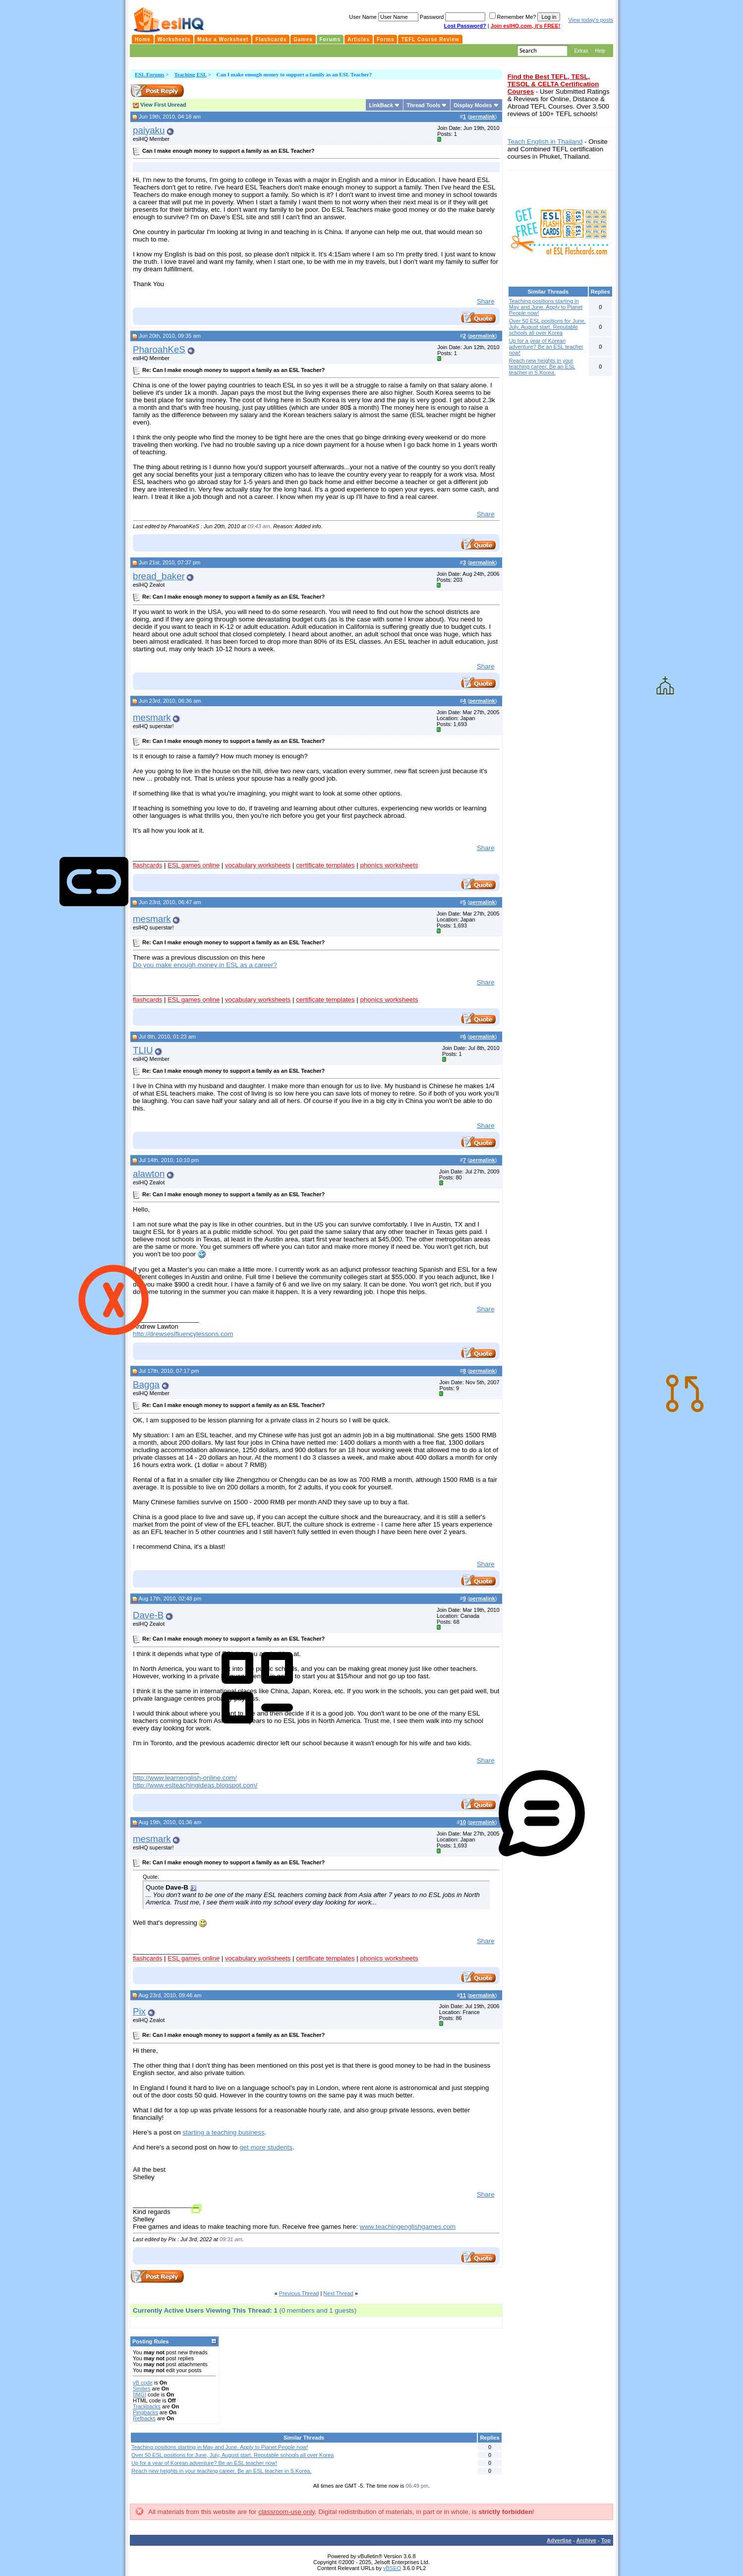  What do you see at coordinates (665, 686) in the screenshot?
I see `indicates a nearby church or place of worship` at bounding box center [665, 686].